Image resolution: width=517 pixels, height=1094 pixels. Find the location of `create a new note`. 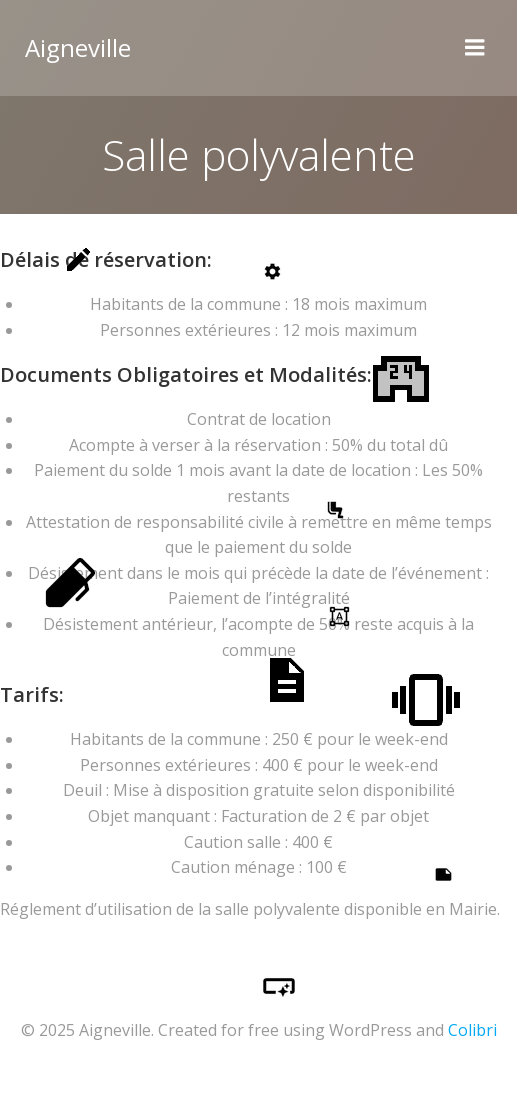

create a new note is located at coordinates (443, 874).